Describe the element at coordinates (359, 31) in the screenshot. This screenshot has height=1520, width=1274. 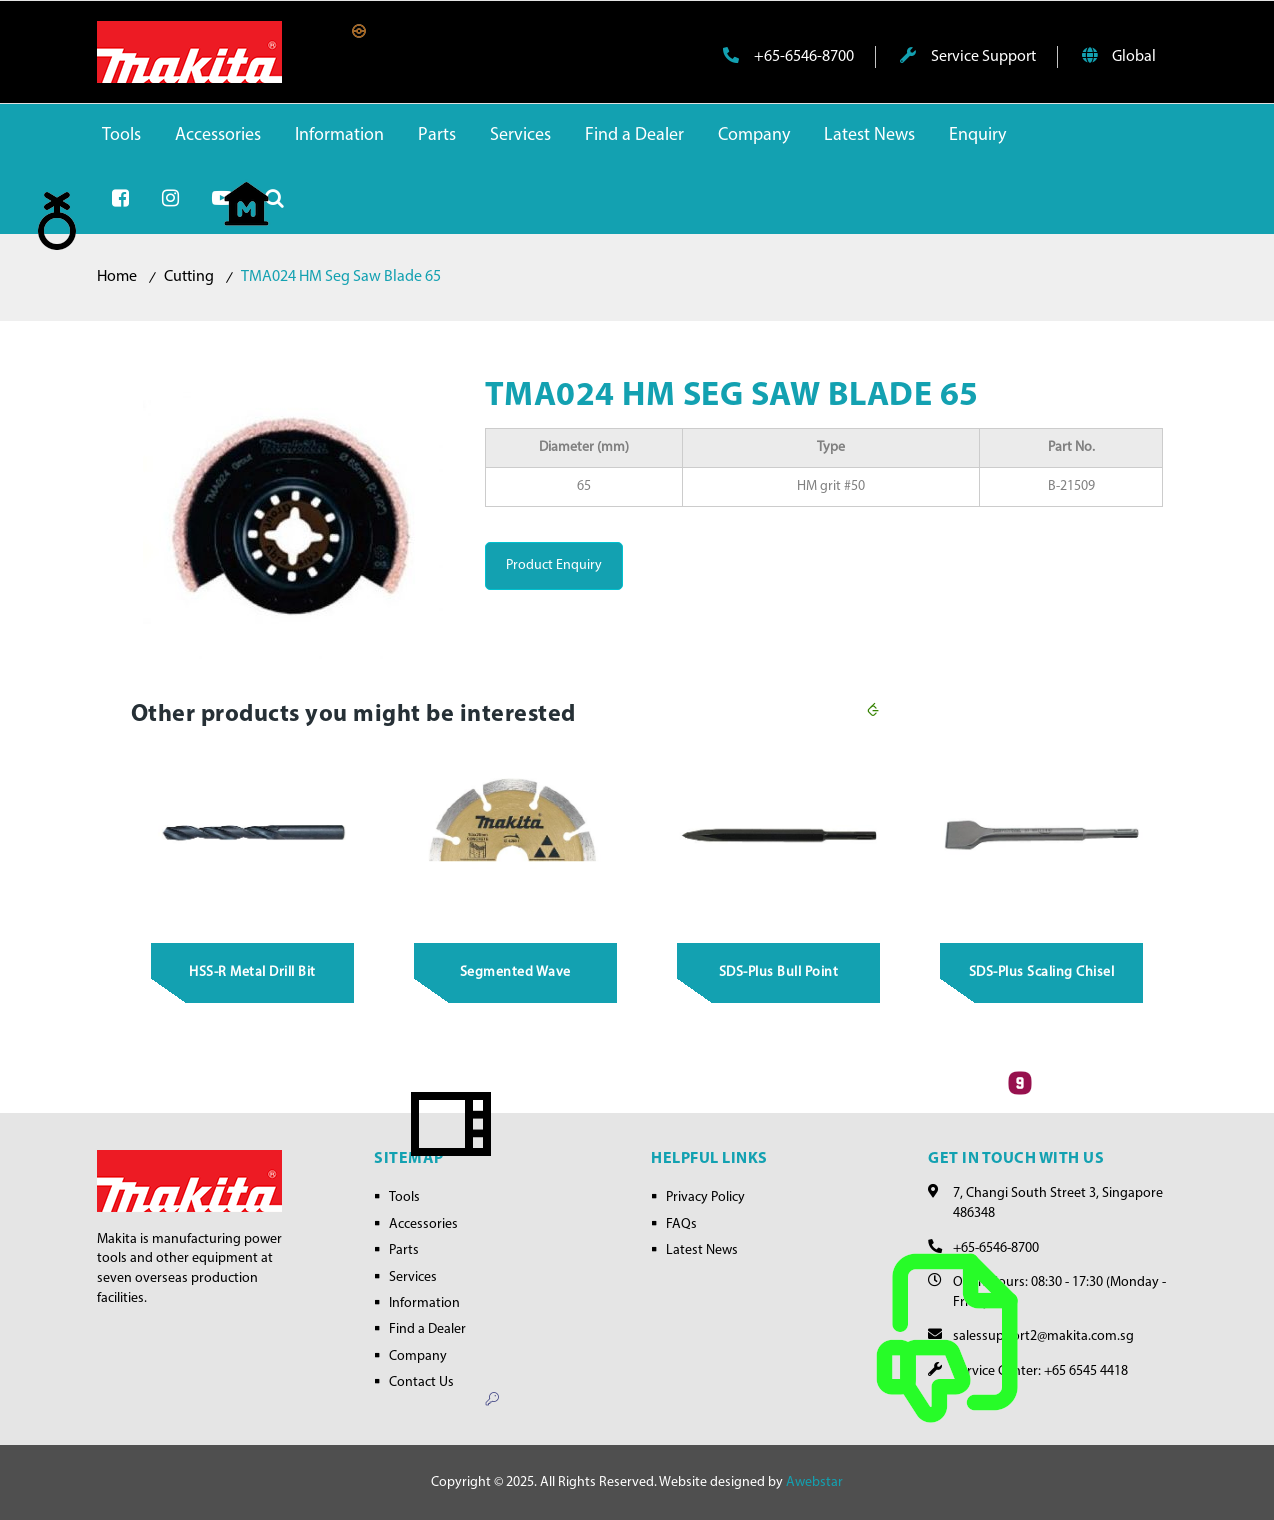
I see `access pokémon collection or inventory` at that location.